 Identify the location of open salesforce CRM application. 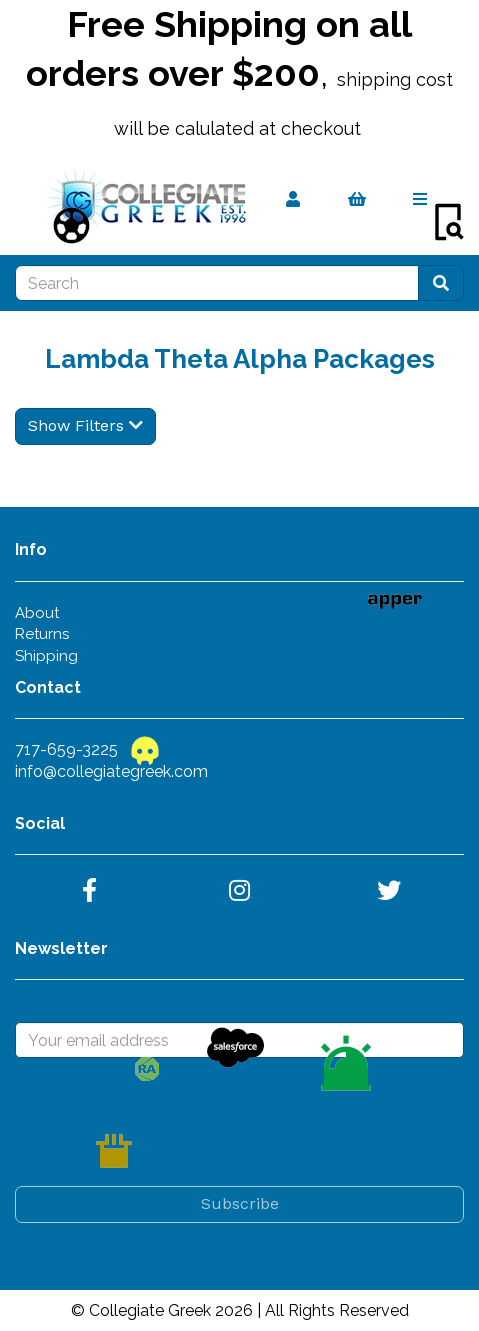
(235, 1047).